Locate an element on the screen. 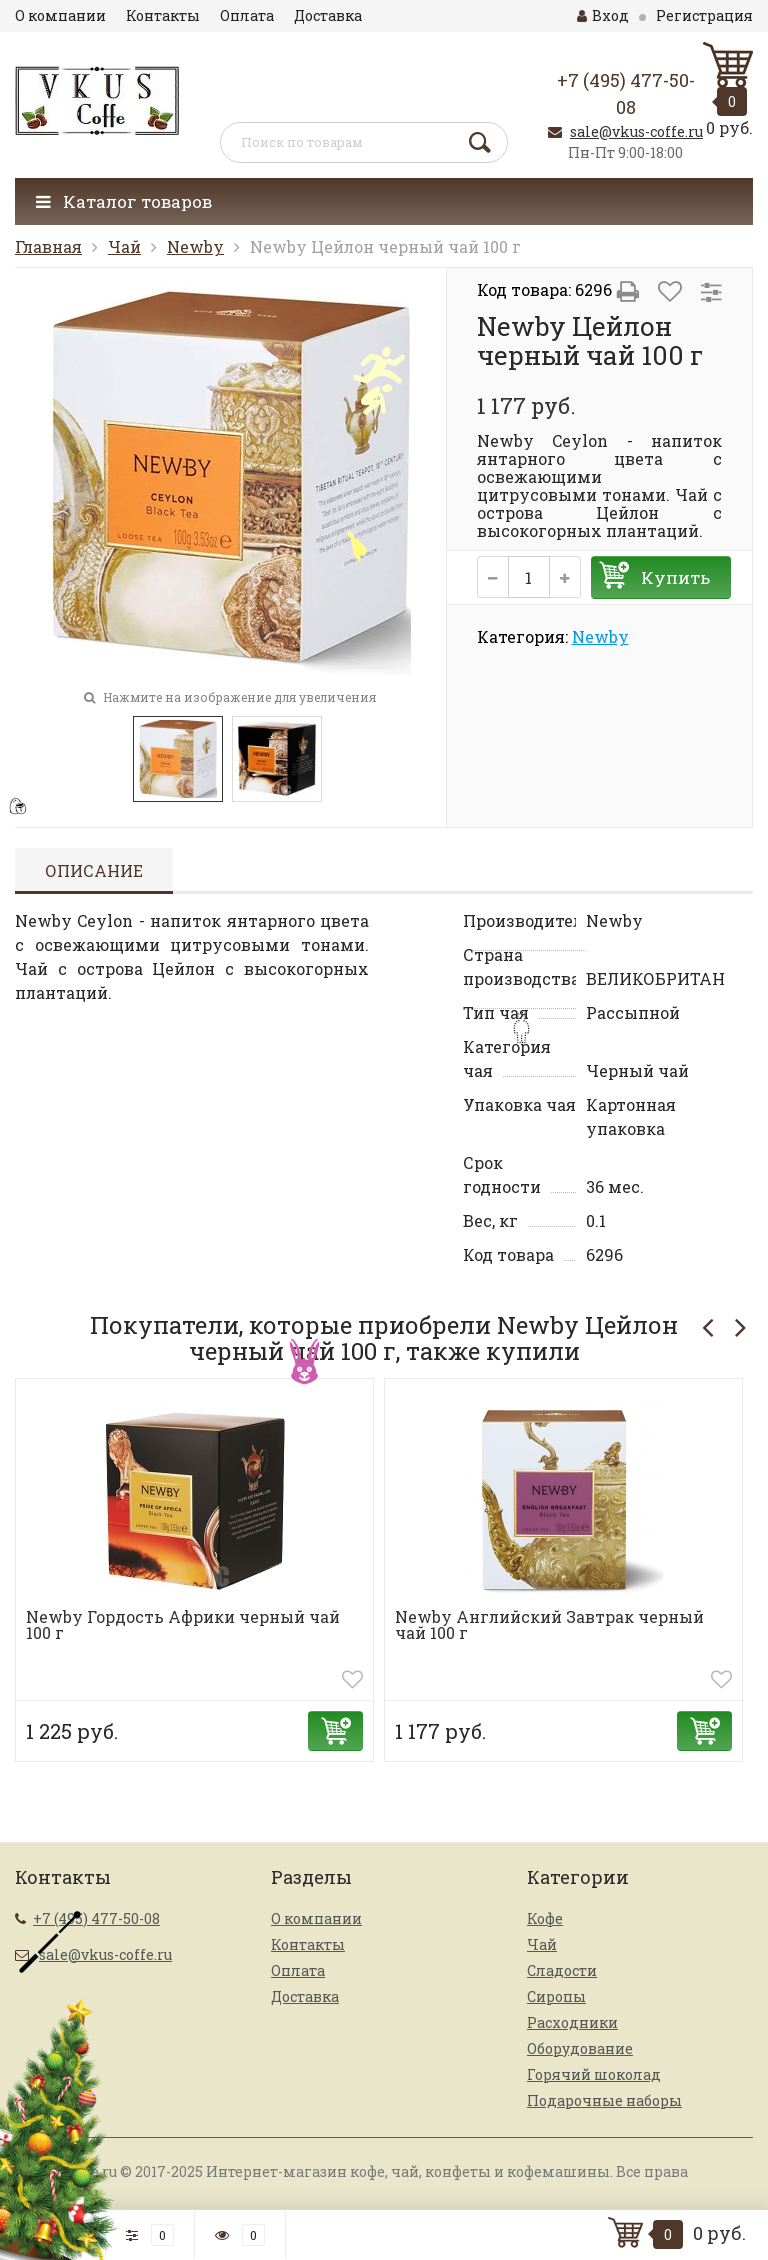  select the white crown of upper egypt is located at coordinates (357, 546).